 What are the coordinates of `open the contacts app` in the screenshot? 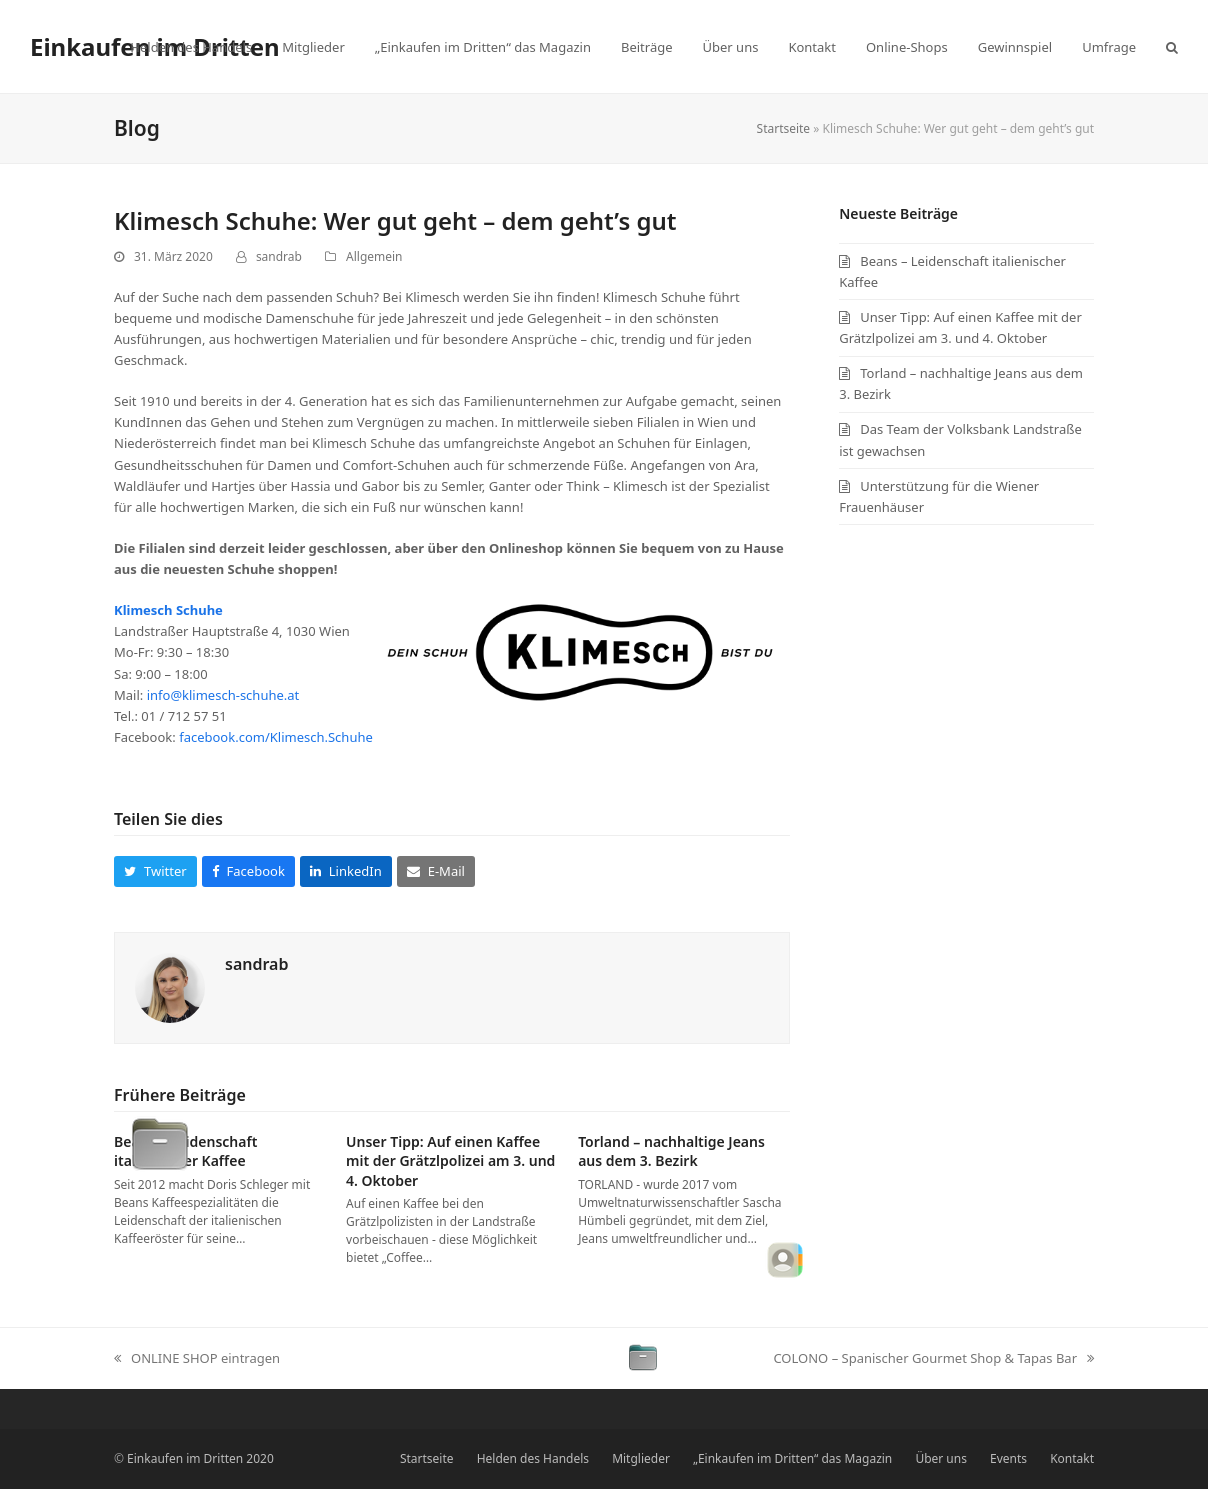 It's located at (785, 1260).